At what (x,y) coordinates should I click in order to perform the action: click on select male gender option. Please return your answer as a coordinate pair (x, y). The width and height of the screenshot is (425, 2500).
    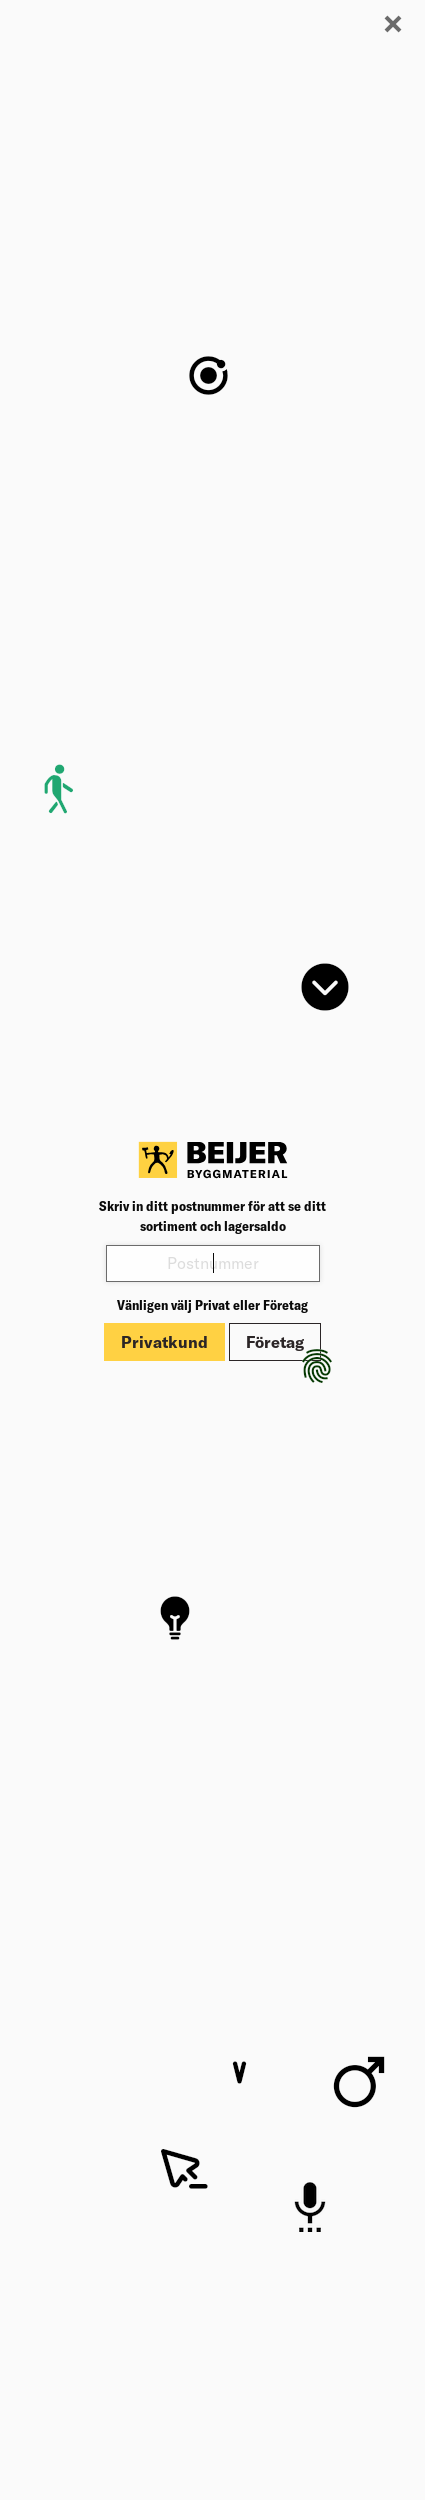
    Looking at the image, I should click on (359, 2082).